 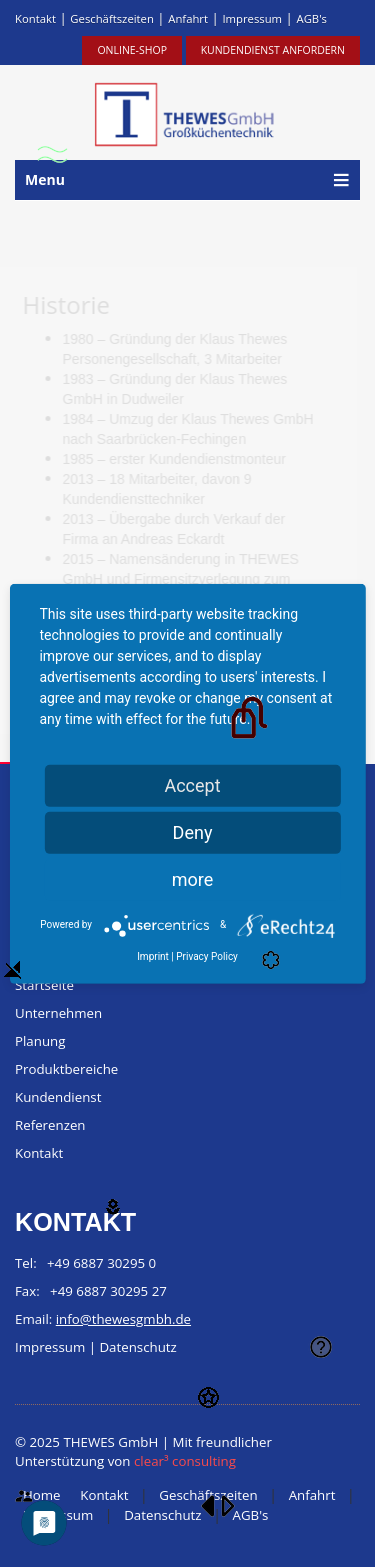 What do you see at coordinates (113, 1207) in the screenshot?
I see `find nearby florists or flower shops` at bounding box center [113, 1207].